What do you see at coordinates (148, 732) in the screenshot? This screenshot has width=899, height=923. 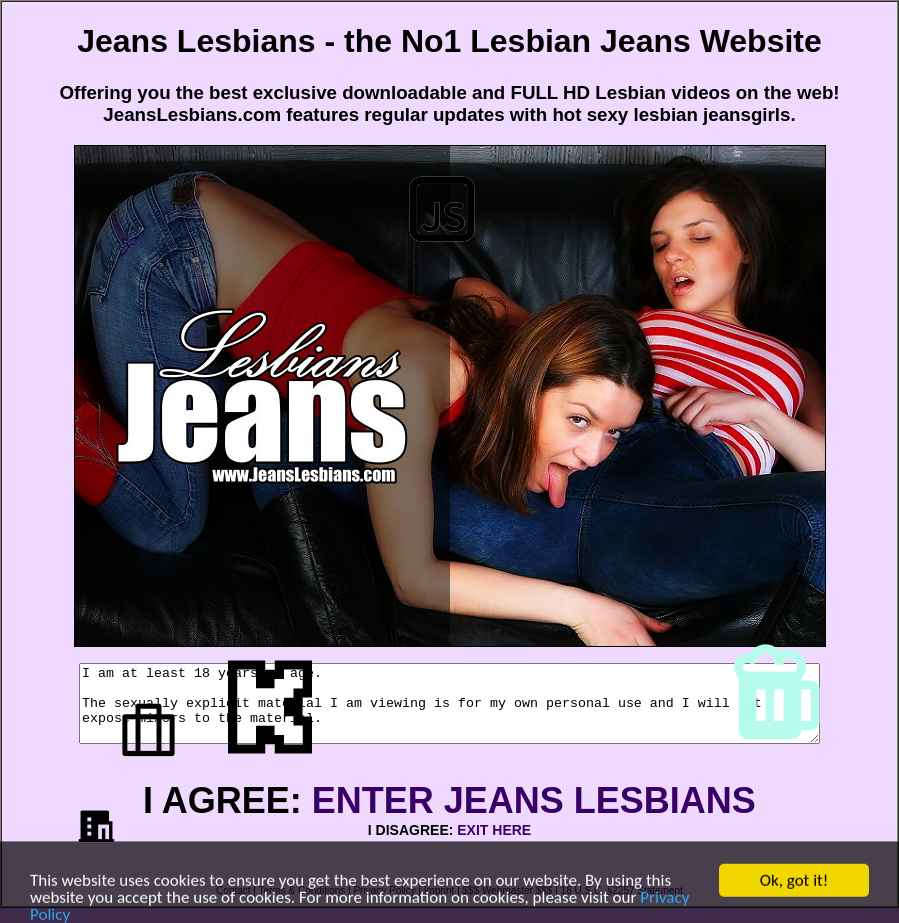 I see `access work or business documents` at bounding box center [148, 732].